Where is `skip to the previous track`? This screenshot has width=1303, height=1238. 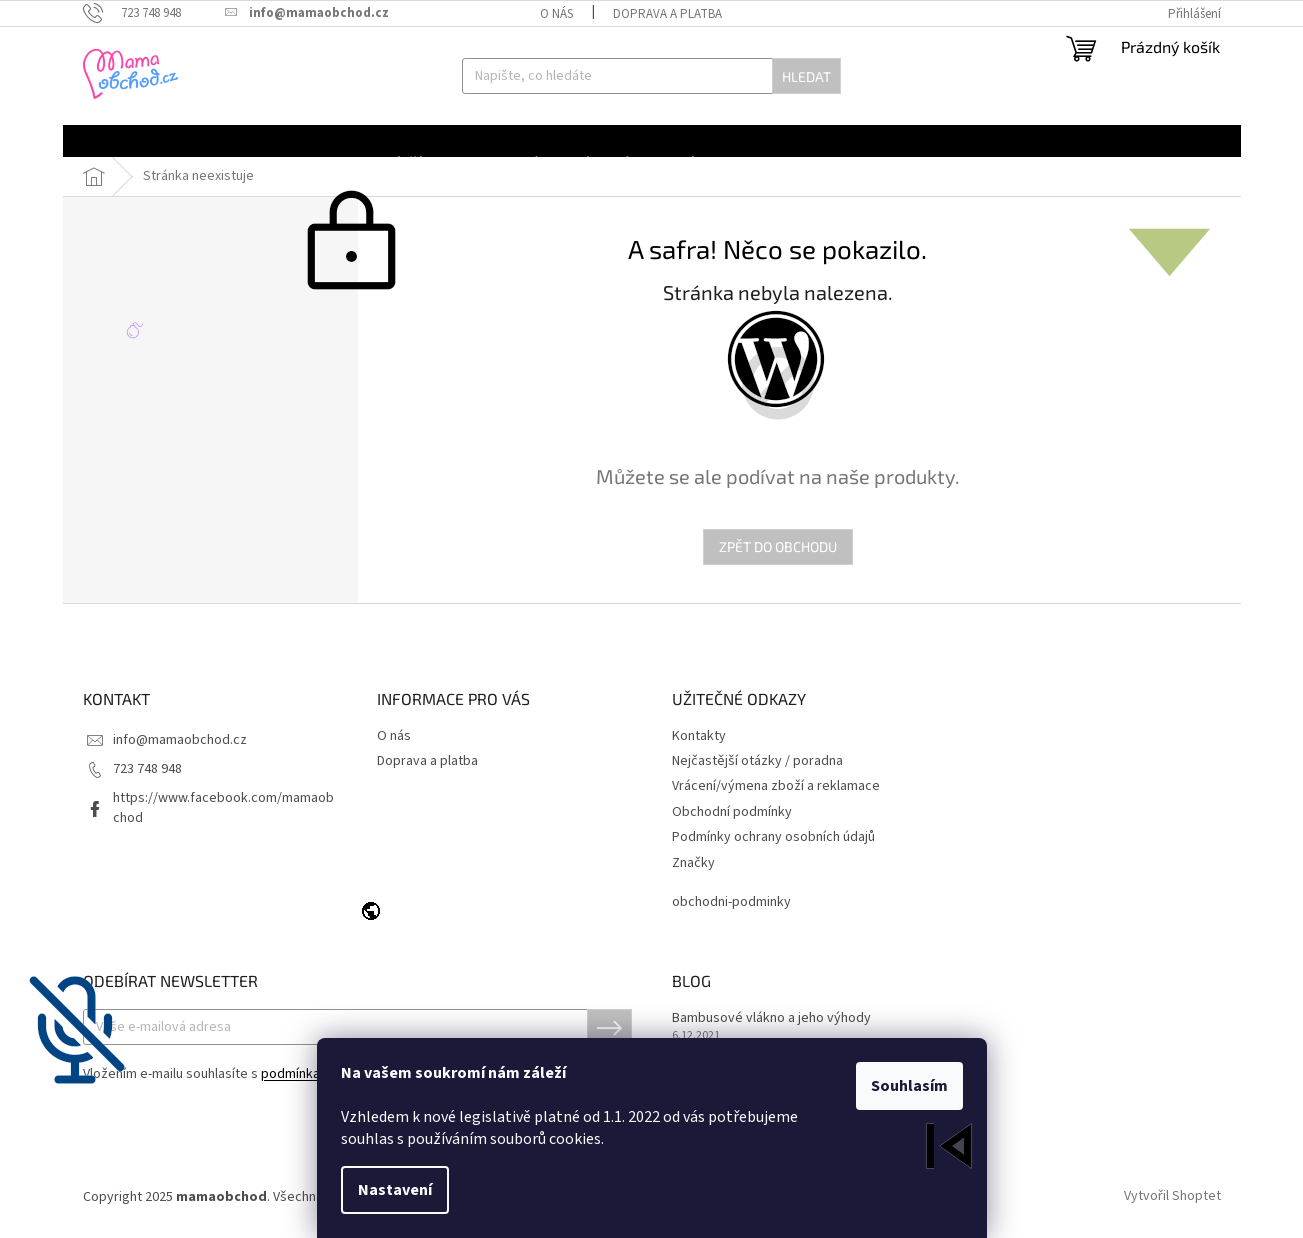 skip to the previous track is located at coordinates (949, 1146).